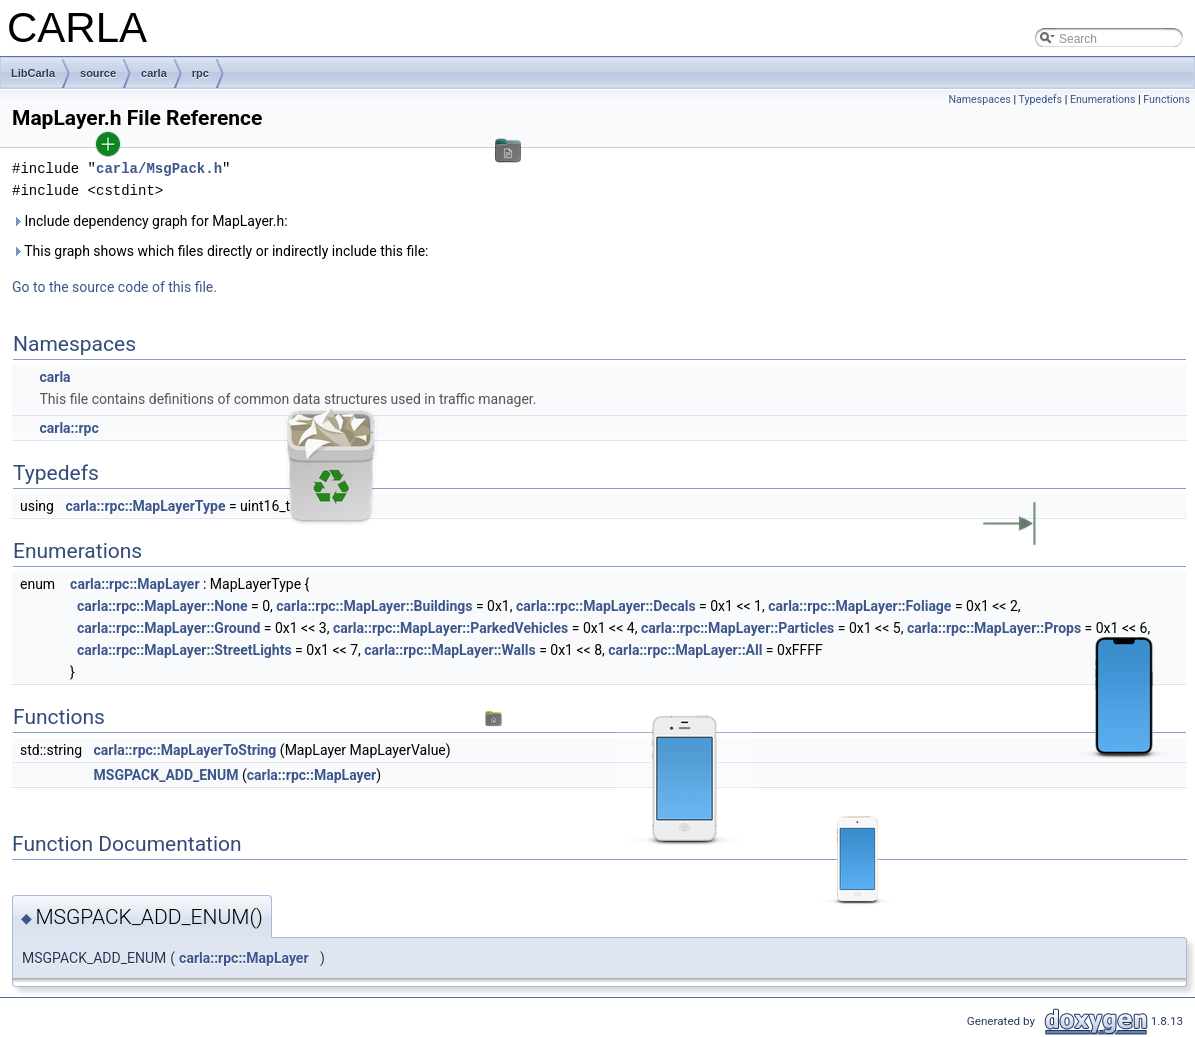  I want to click on iPod Touch device connected, so click(857, 860).